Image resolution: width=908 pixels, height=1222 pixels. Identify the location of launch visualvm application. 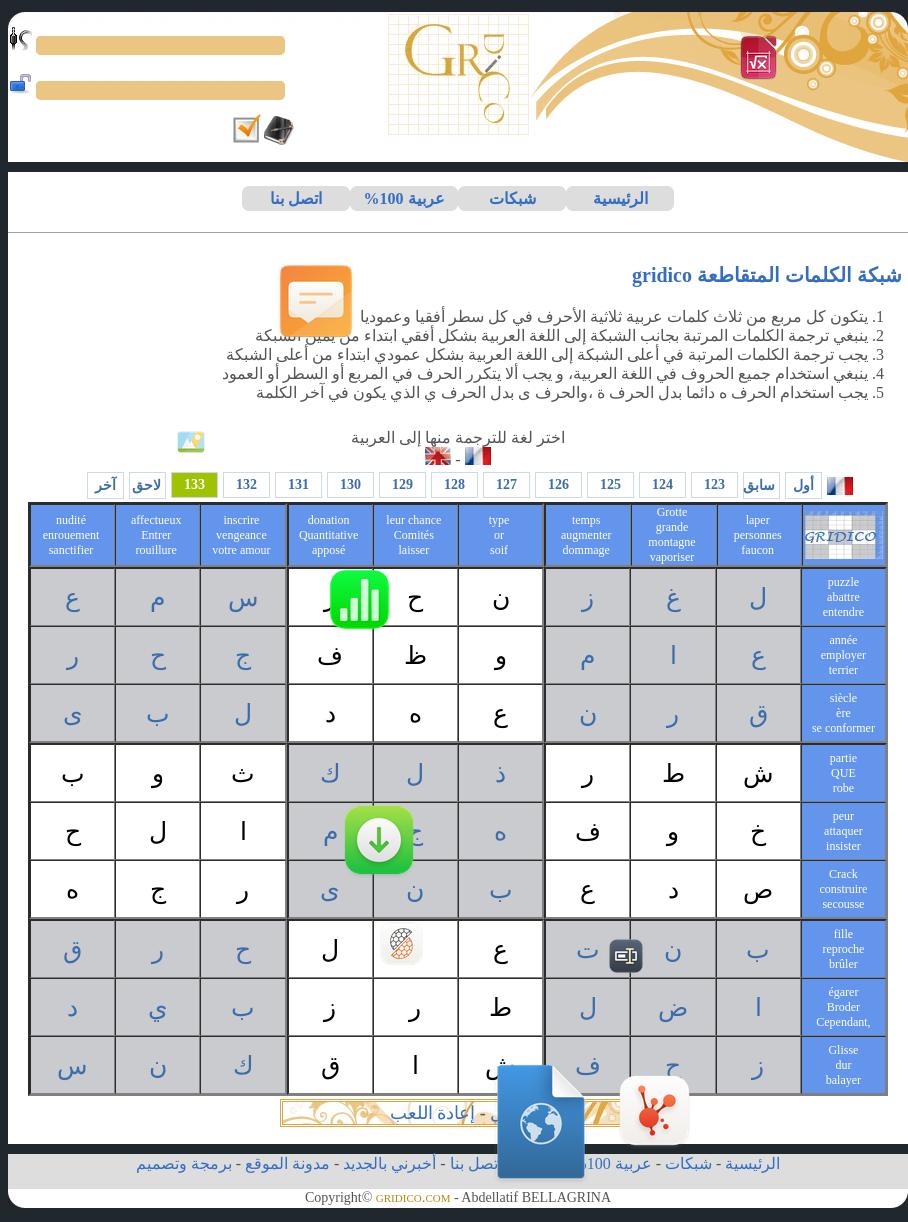
(654, 1110).